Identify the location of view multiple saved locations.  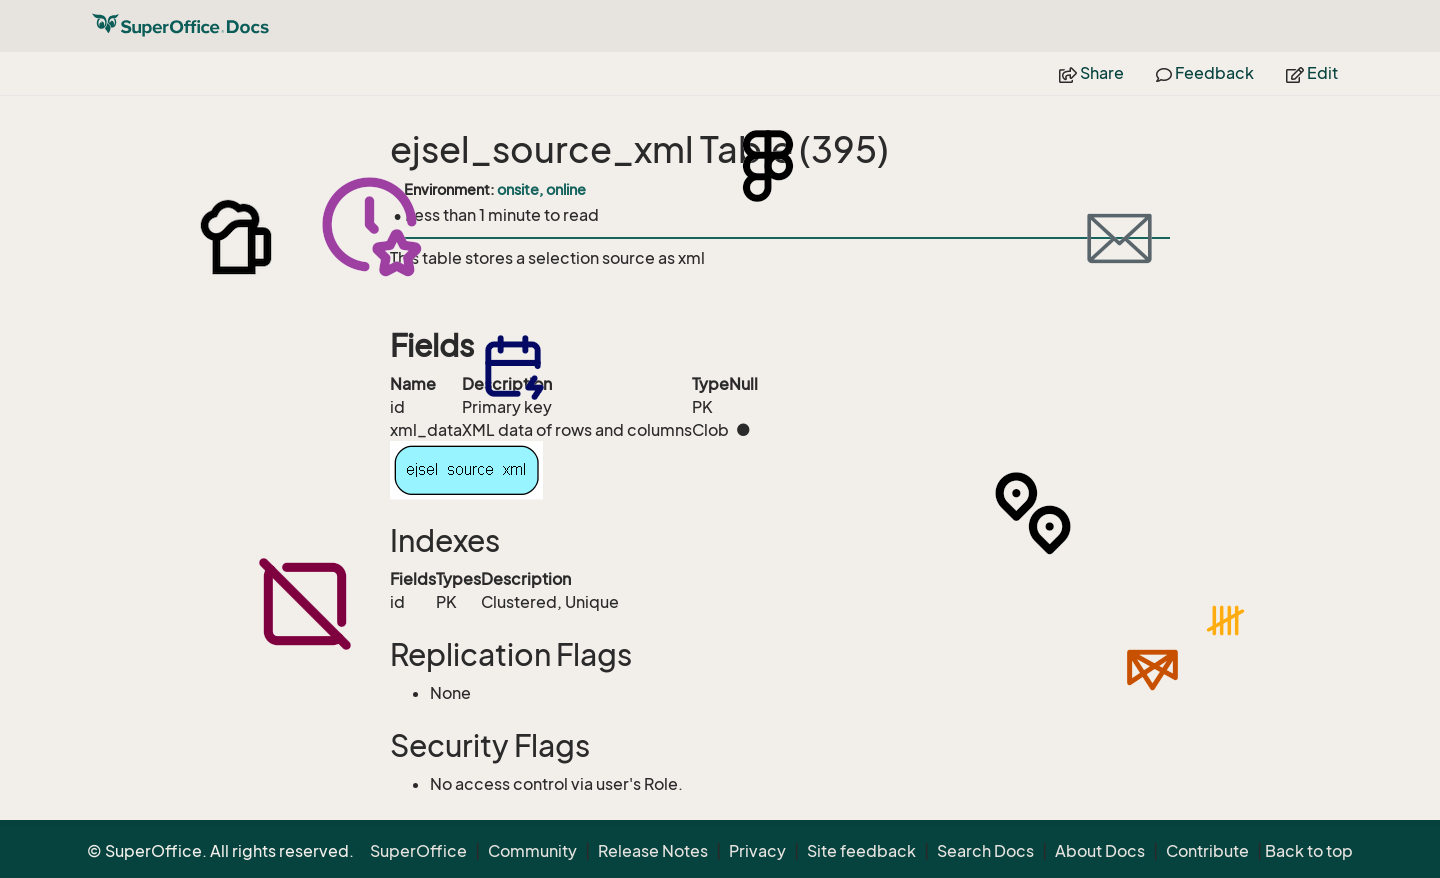
(1033, 514).